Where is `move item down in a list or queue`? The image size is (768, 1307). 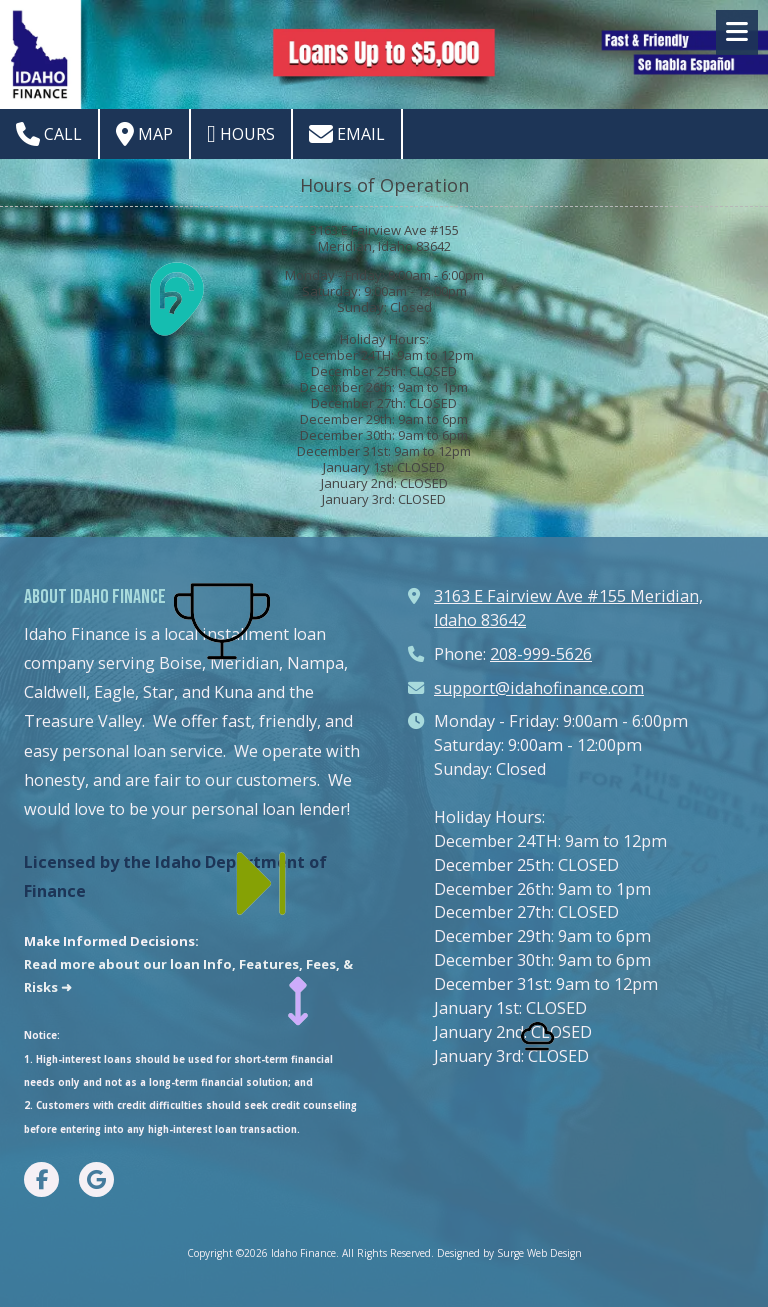
move item down in a list or queue is located at coordinates (298, 1001).